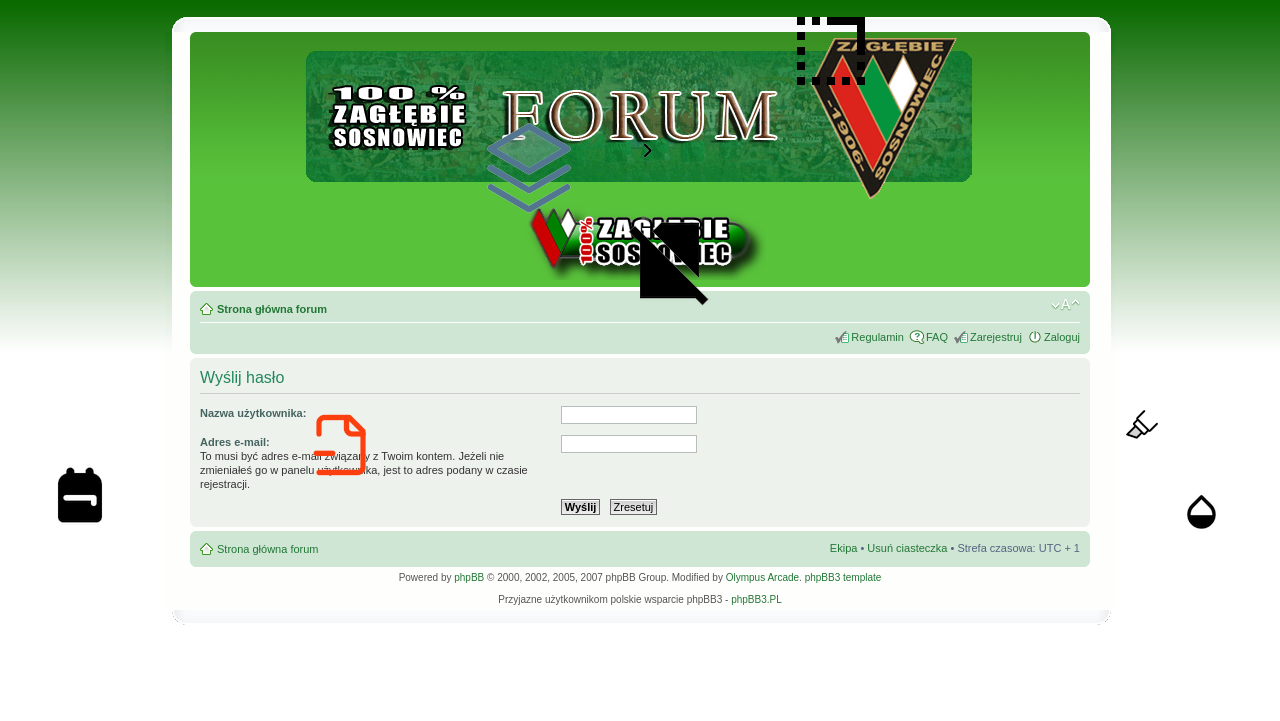  Describe the element at coordinates (647, 150) in the screenshot. I see `navigate to the next item or screen` at that location.